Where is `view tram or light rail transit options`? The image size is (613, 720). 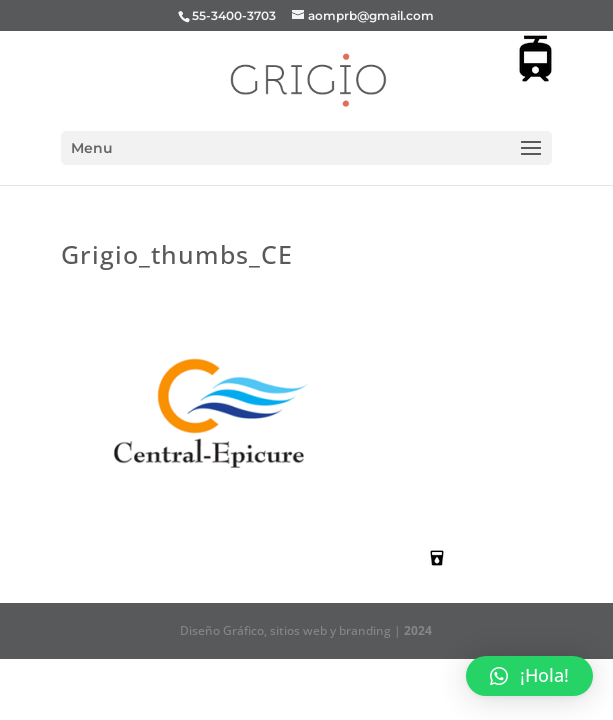
view tram or light rail transit options is located at coordinates (535, 58).